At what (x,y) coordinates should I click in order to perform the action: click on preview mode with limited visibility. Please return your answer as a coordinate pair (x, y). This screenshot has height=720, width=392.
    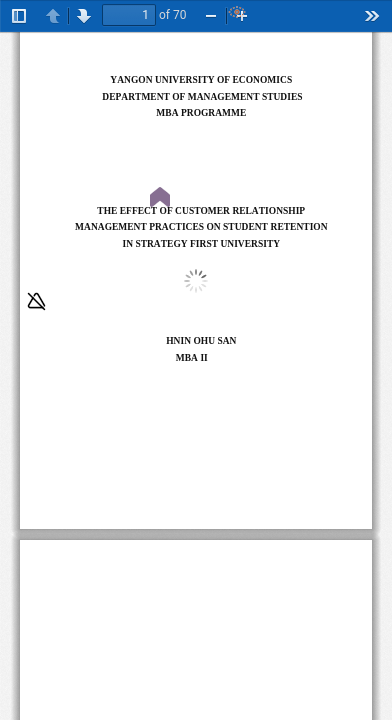
    Looking at the image, I should click on (237, 12).